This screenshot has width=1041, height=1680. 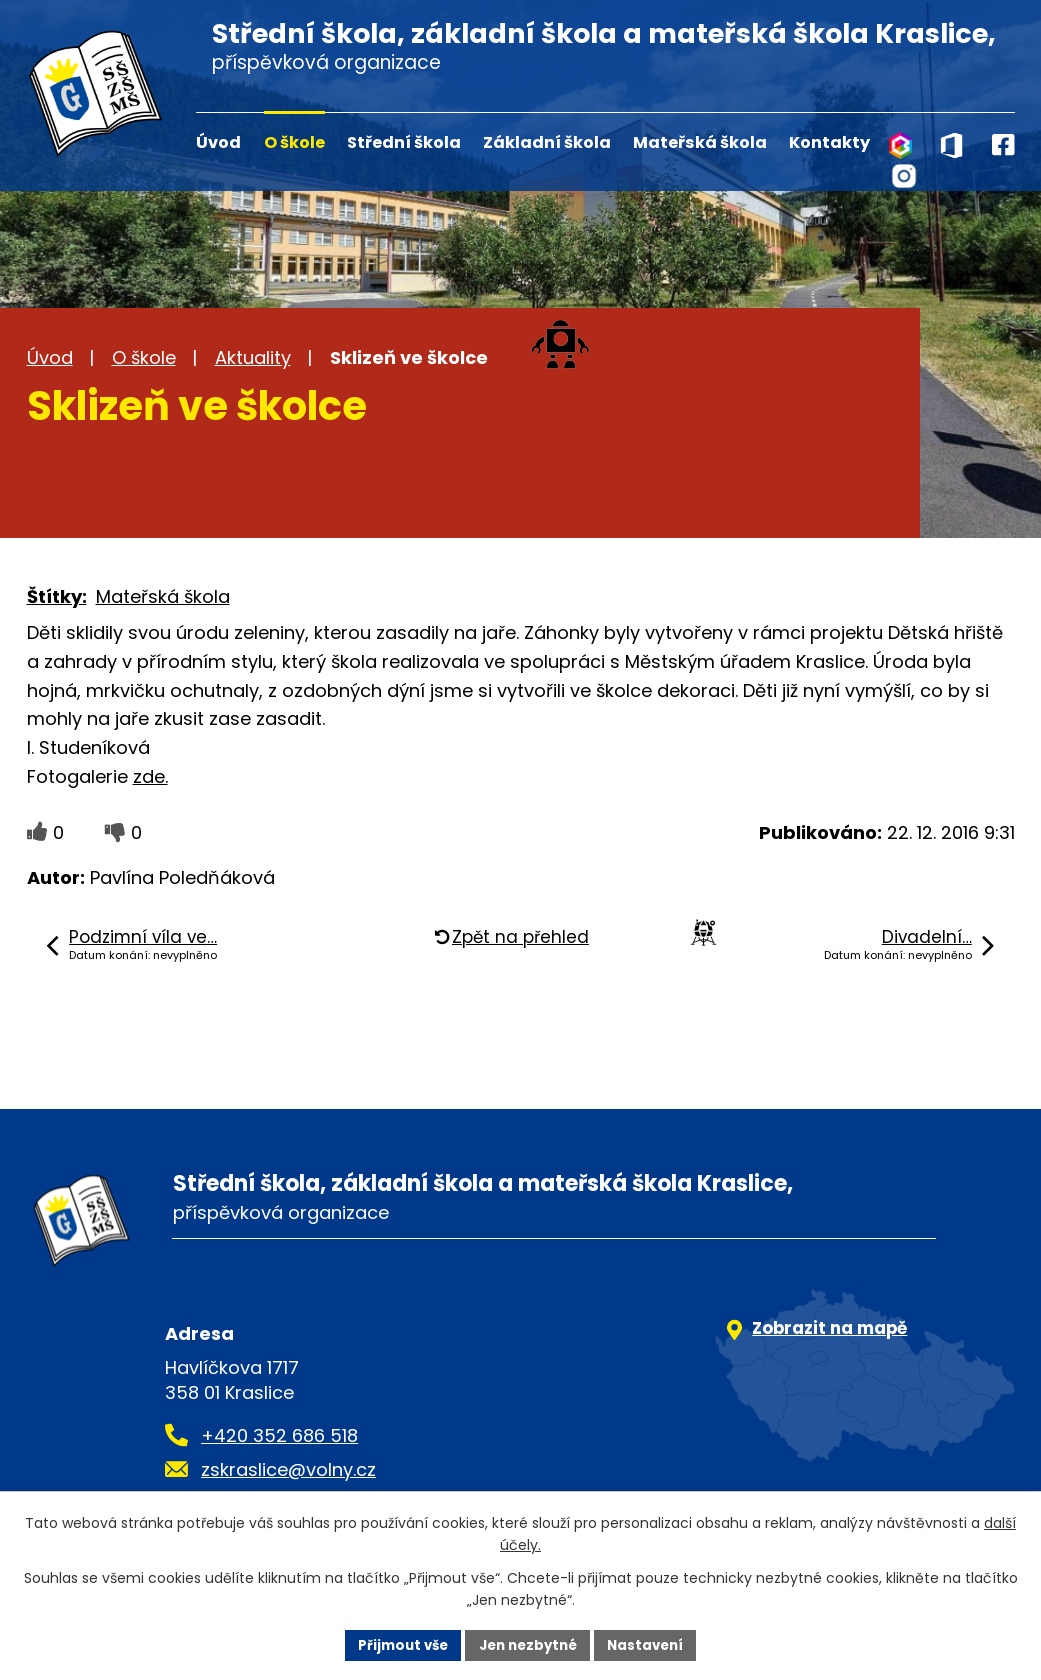 What do you see at coordinates (560, 344) in the screenshot?
I see `access bot or automation settings` at bounding box center [560, 344].